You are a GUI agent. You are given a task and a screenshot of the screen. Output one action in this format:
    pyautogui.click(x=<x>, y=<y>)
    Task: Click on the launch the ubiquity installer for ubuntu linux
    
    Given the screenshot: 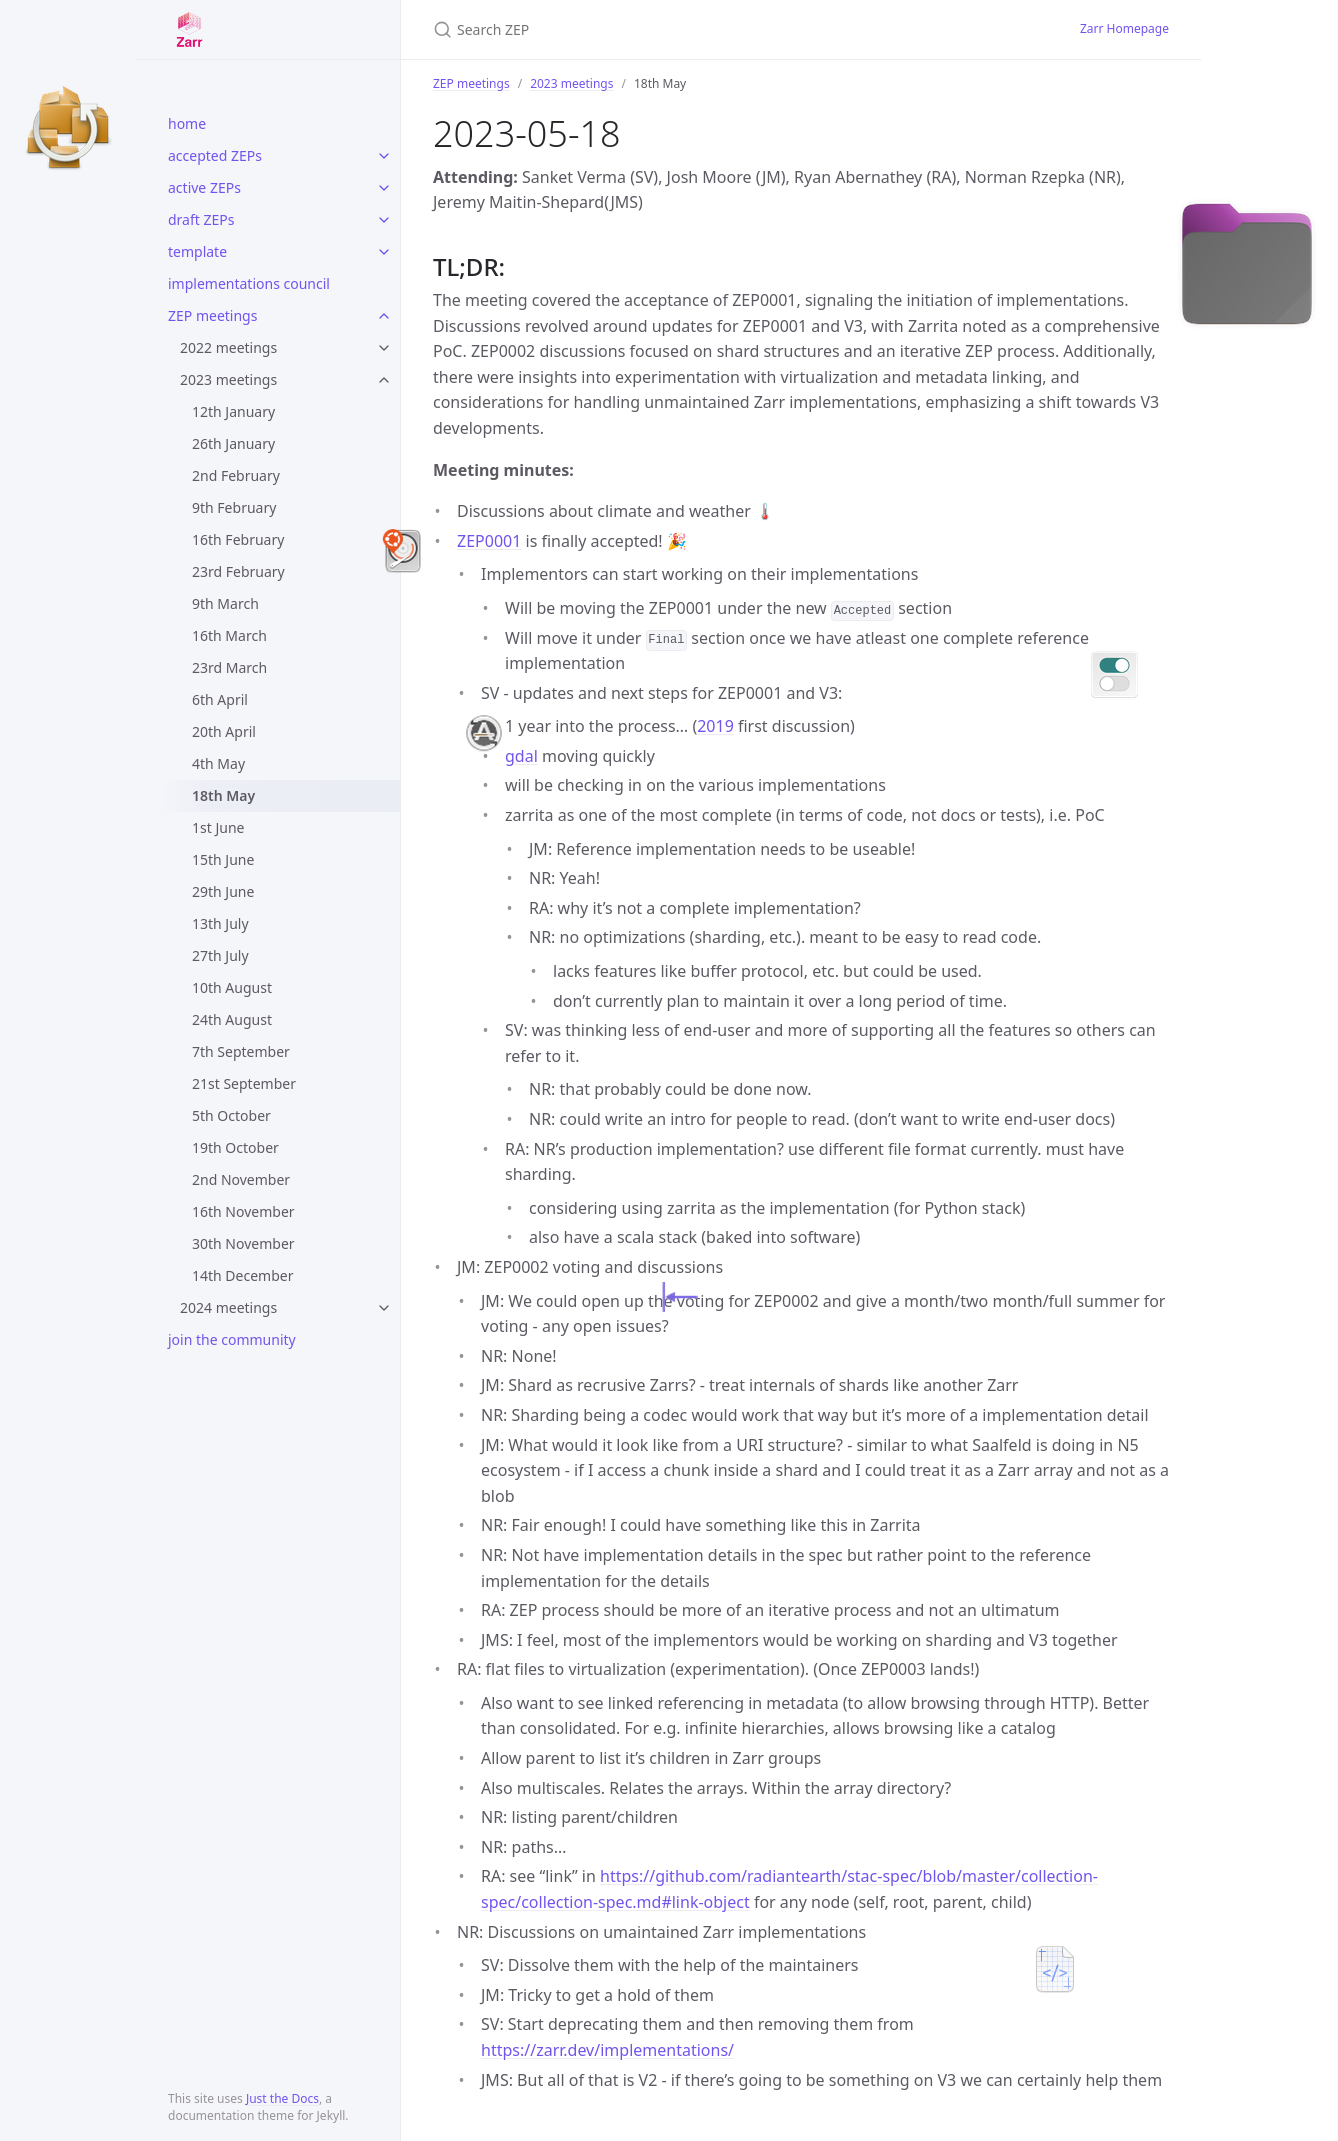 What is the action you would take?
    pyautogui.click(x=403, y=551)
    